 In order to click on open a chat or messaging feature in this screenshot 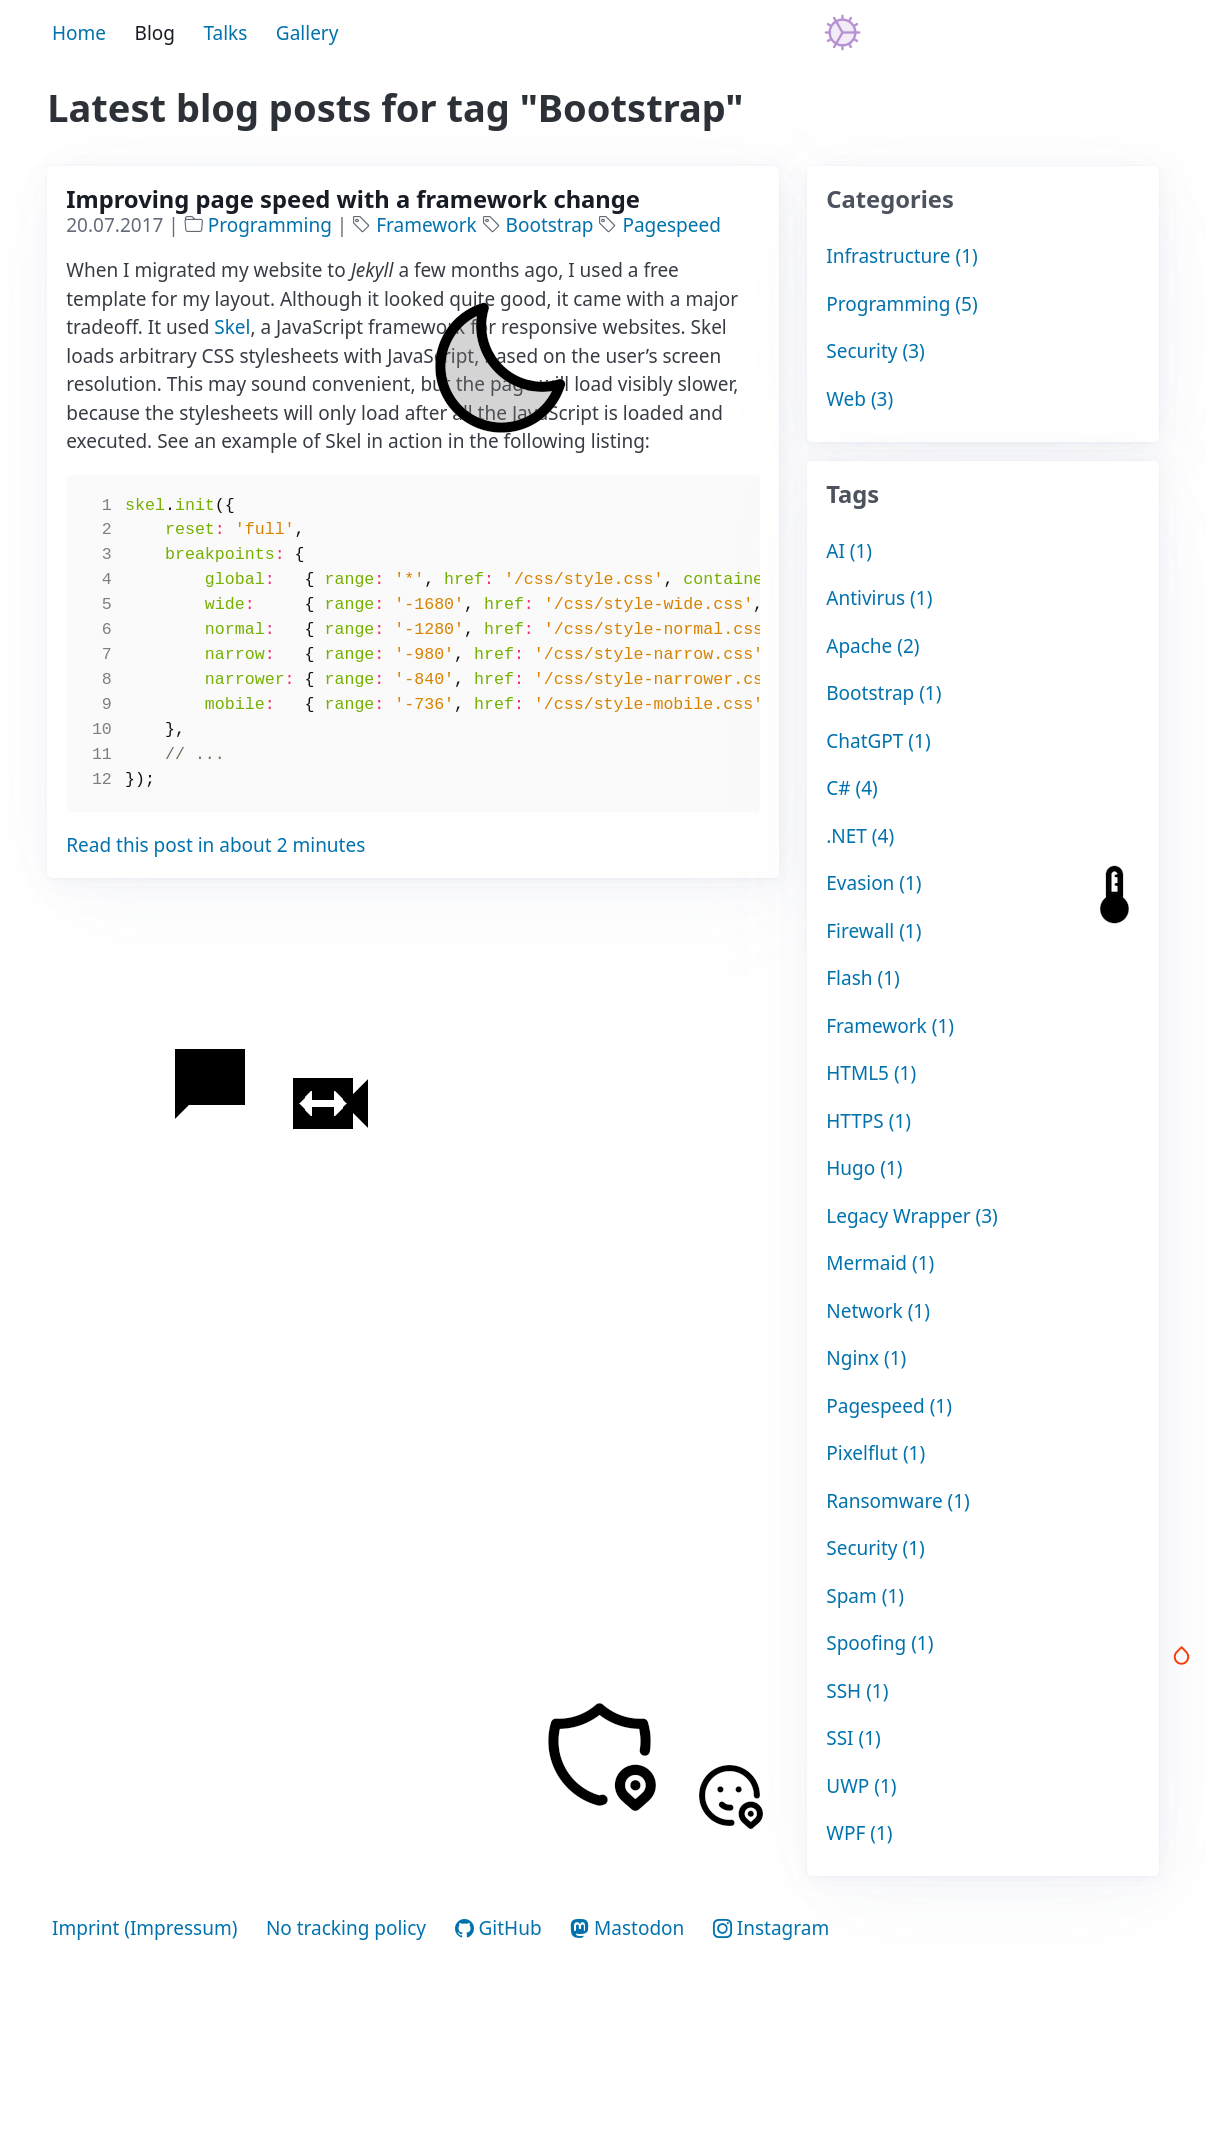, I will do `click(210, 1084)`.